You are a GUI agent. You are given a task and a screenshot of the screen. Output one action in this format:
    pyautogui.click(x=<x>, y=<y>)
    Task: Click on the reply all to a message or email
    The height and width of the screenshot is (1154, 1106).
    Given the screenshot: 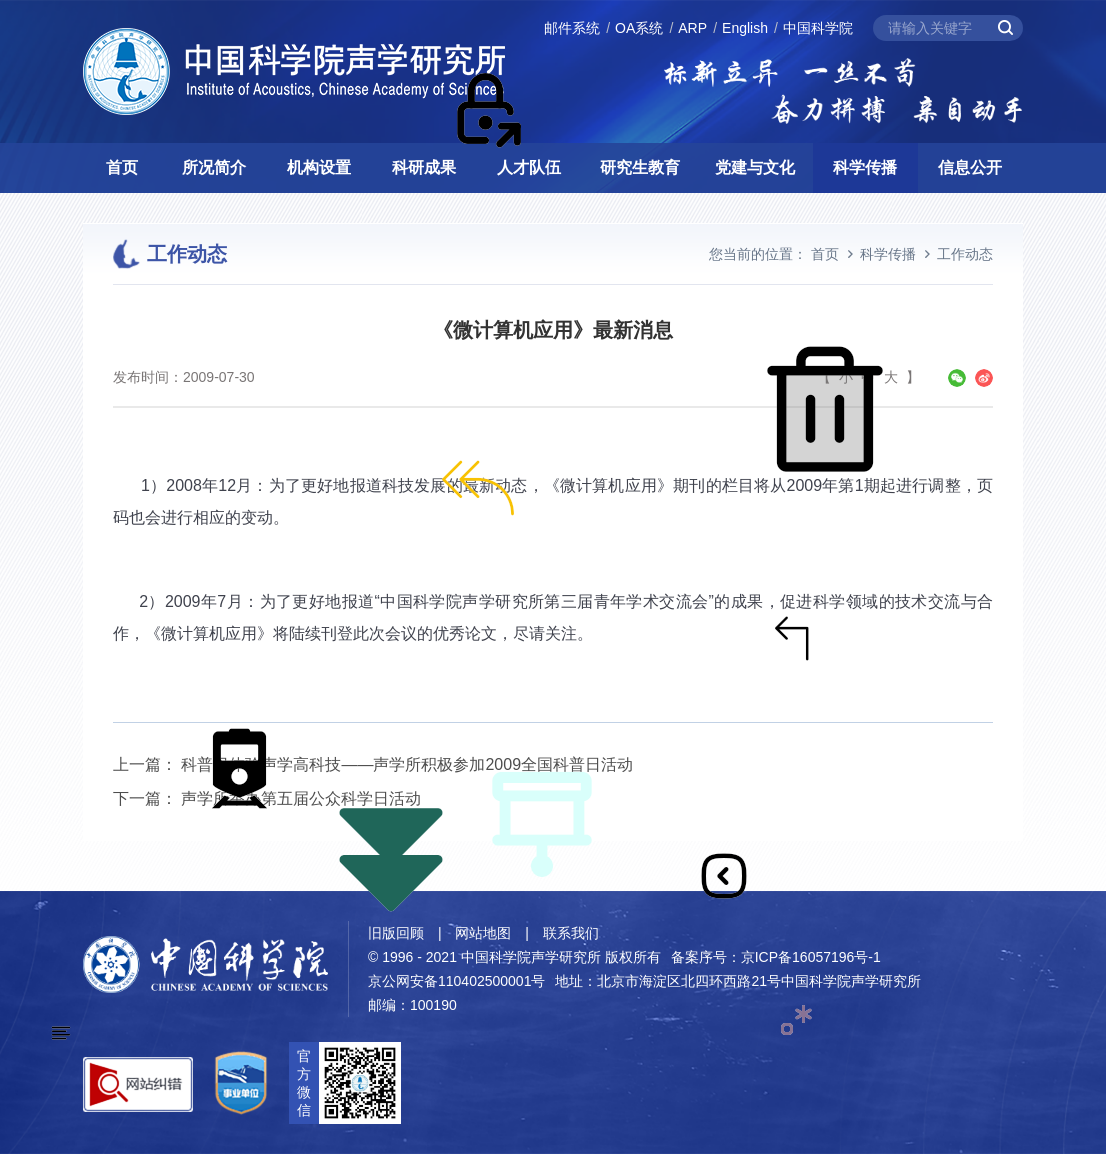 What is the action you would take?
    pyautogui.click(x=478, y=488)
    